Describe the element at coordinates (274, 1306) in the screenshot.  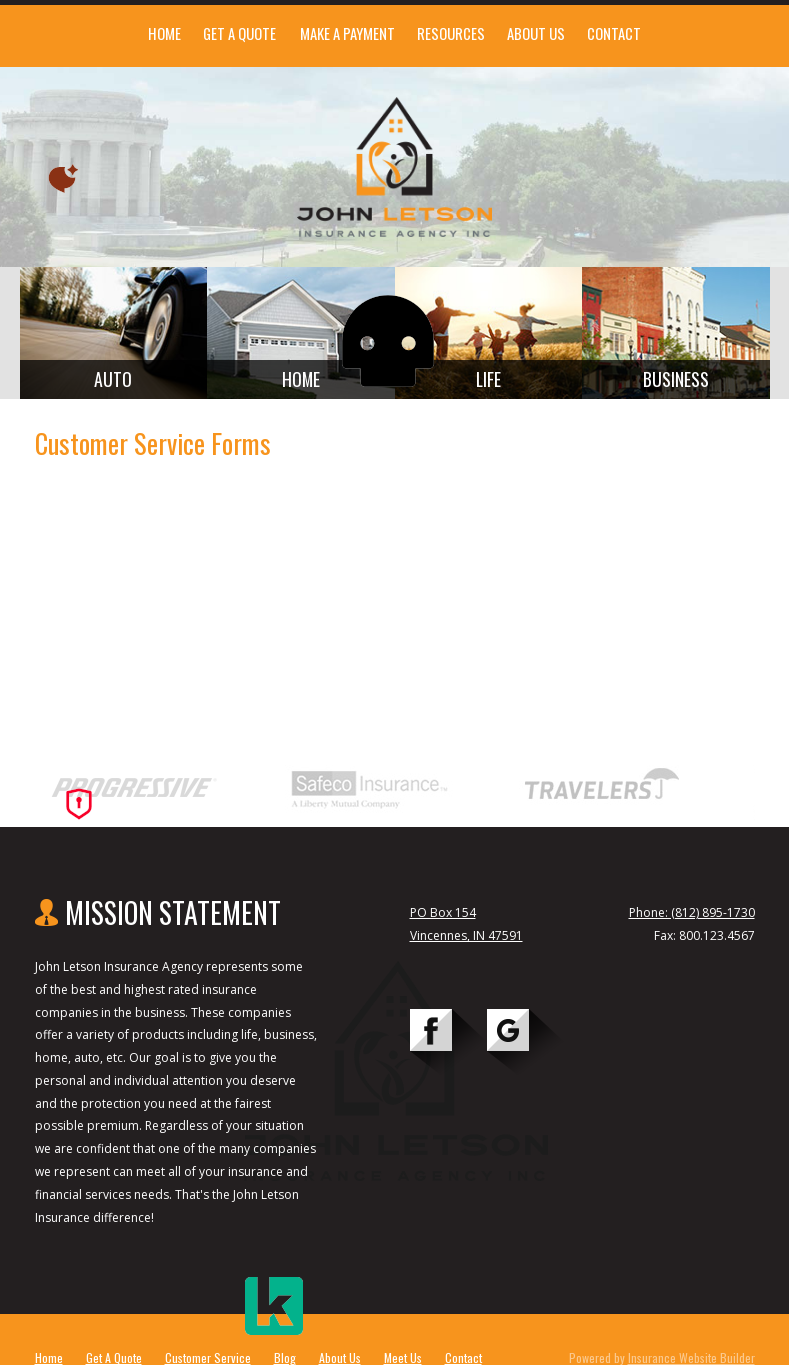
I see `open the Infomaniak app or service` at that location.